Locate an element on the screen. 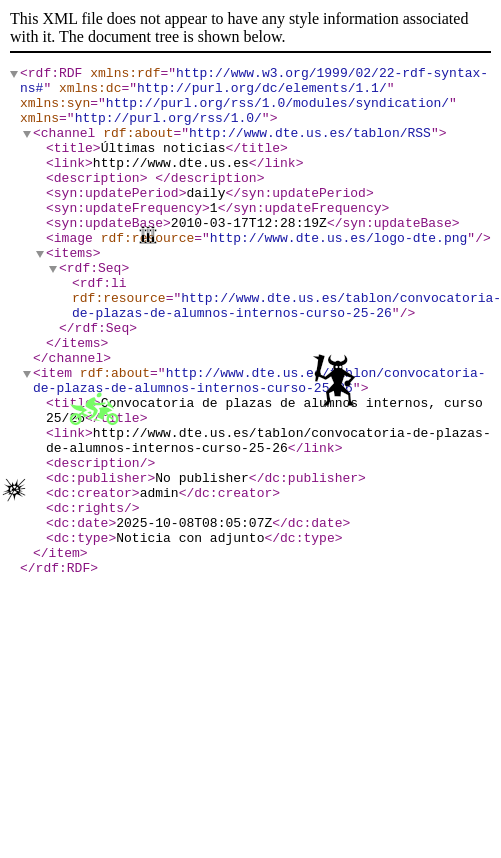 This screenshot has height=858, width=501. select motorcycle or racing bike vehicle is located at coordinates (93, 407).